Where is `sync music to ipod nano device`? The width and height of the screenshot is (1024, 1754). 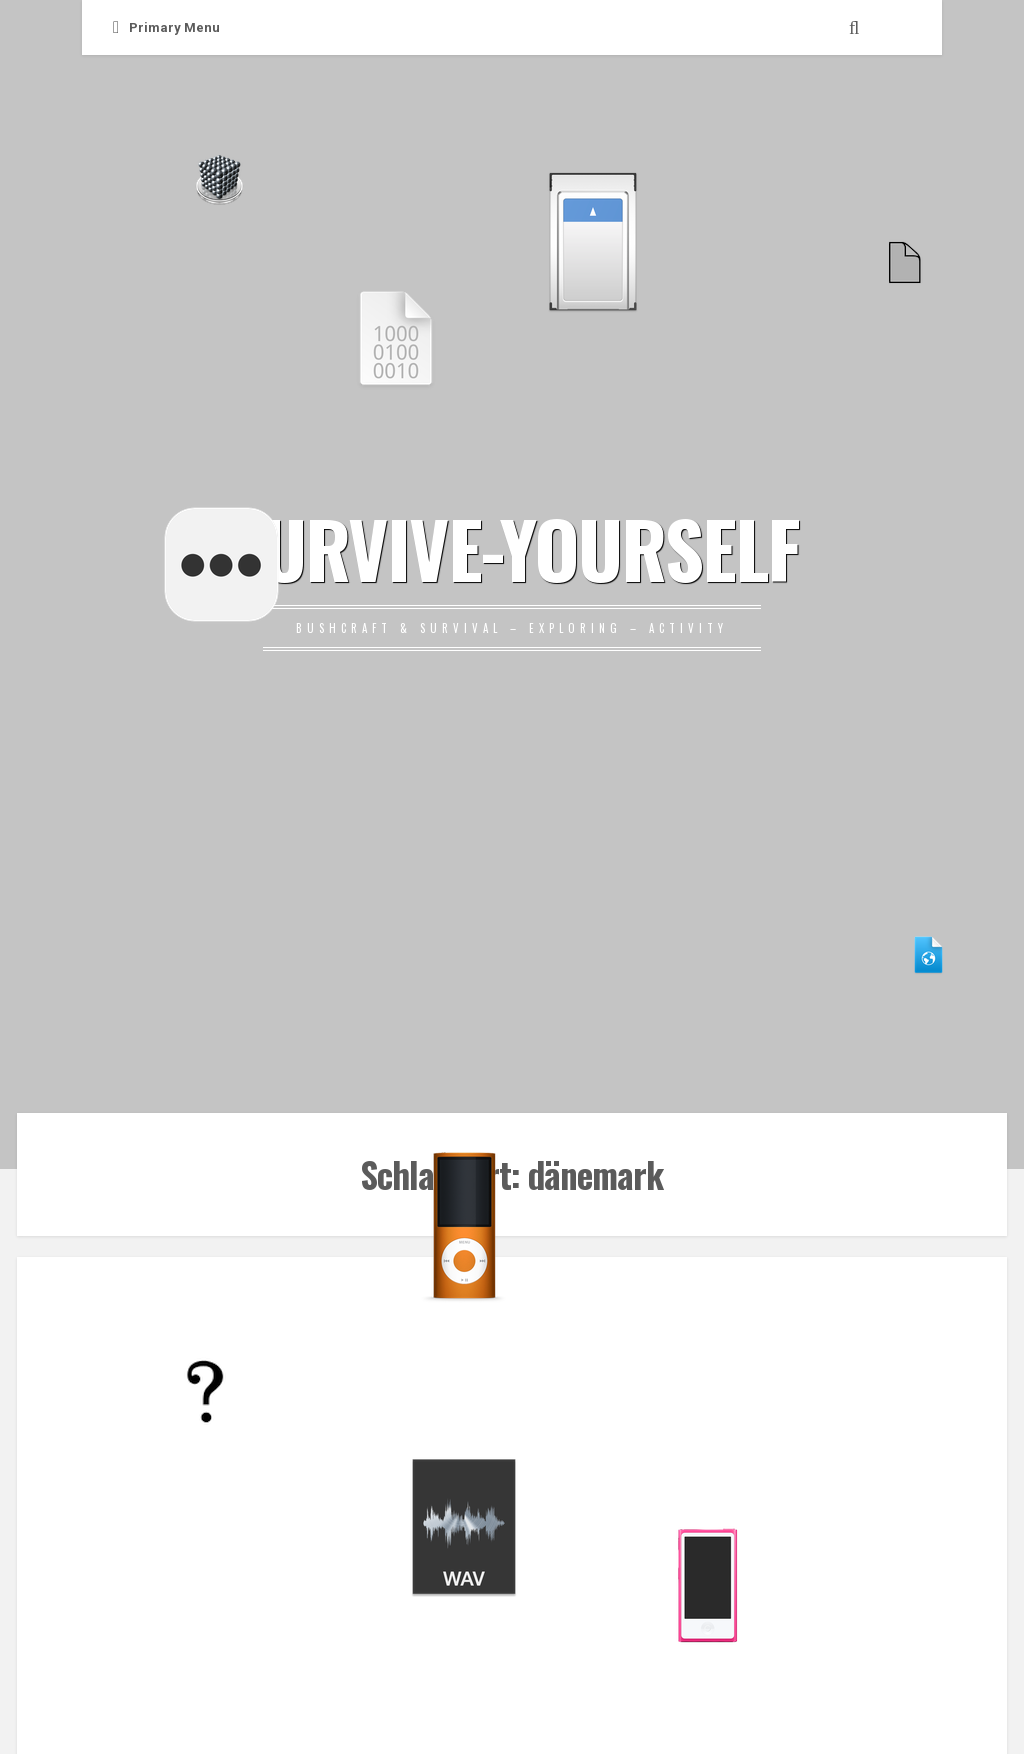
sync music to ipod nano device is located at coordinates (463, 1227).